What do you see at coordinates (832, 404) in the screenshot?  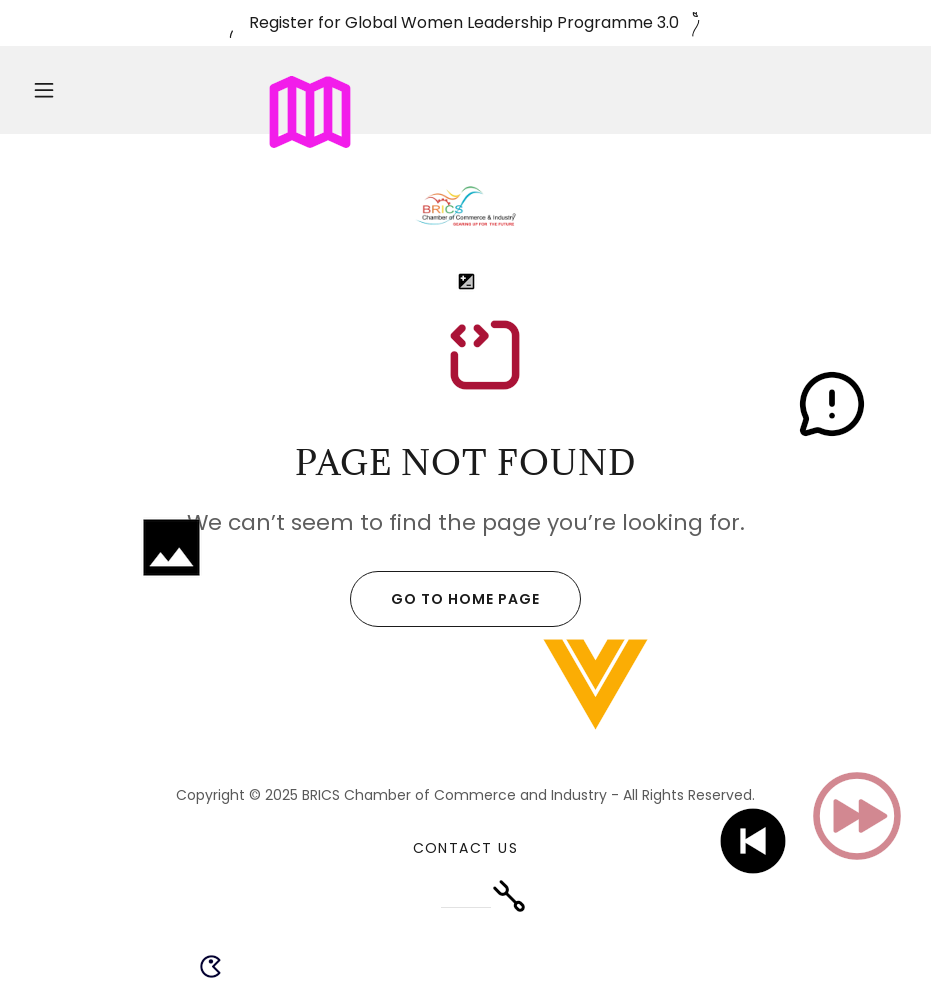 I see `message with a warning or alert` at bounding box center [832, 404].